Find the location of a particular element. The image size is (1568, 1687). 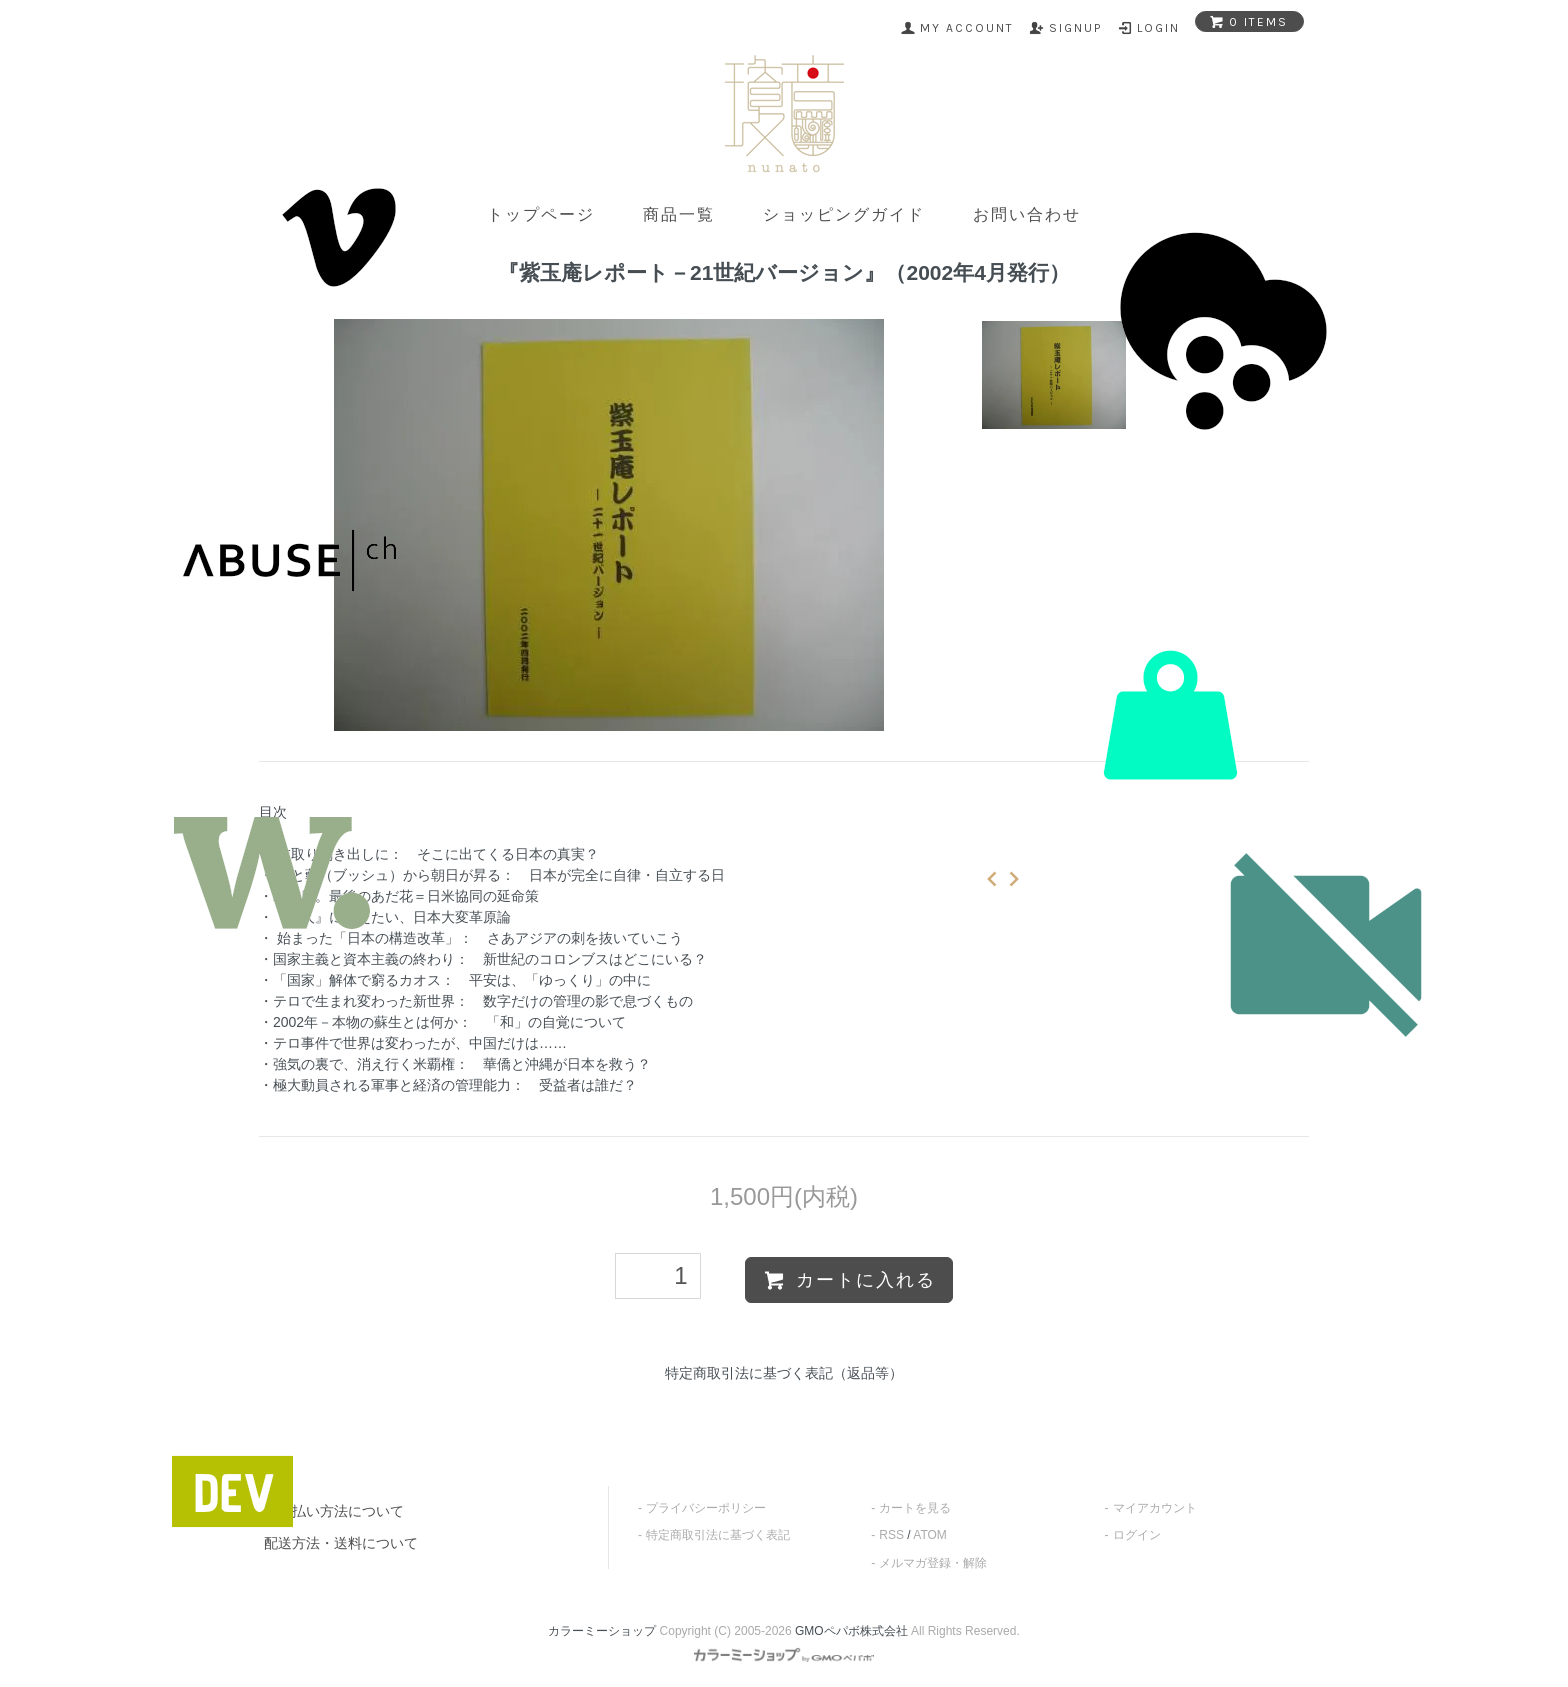

view item weight or mass is located at coordinates (1170, 718).